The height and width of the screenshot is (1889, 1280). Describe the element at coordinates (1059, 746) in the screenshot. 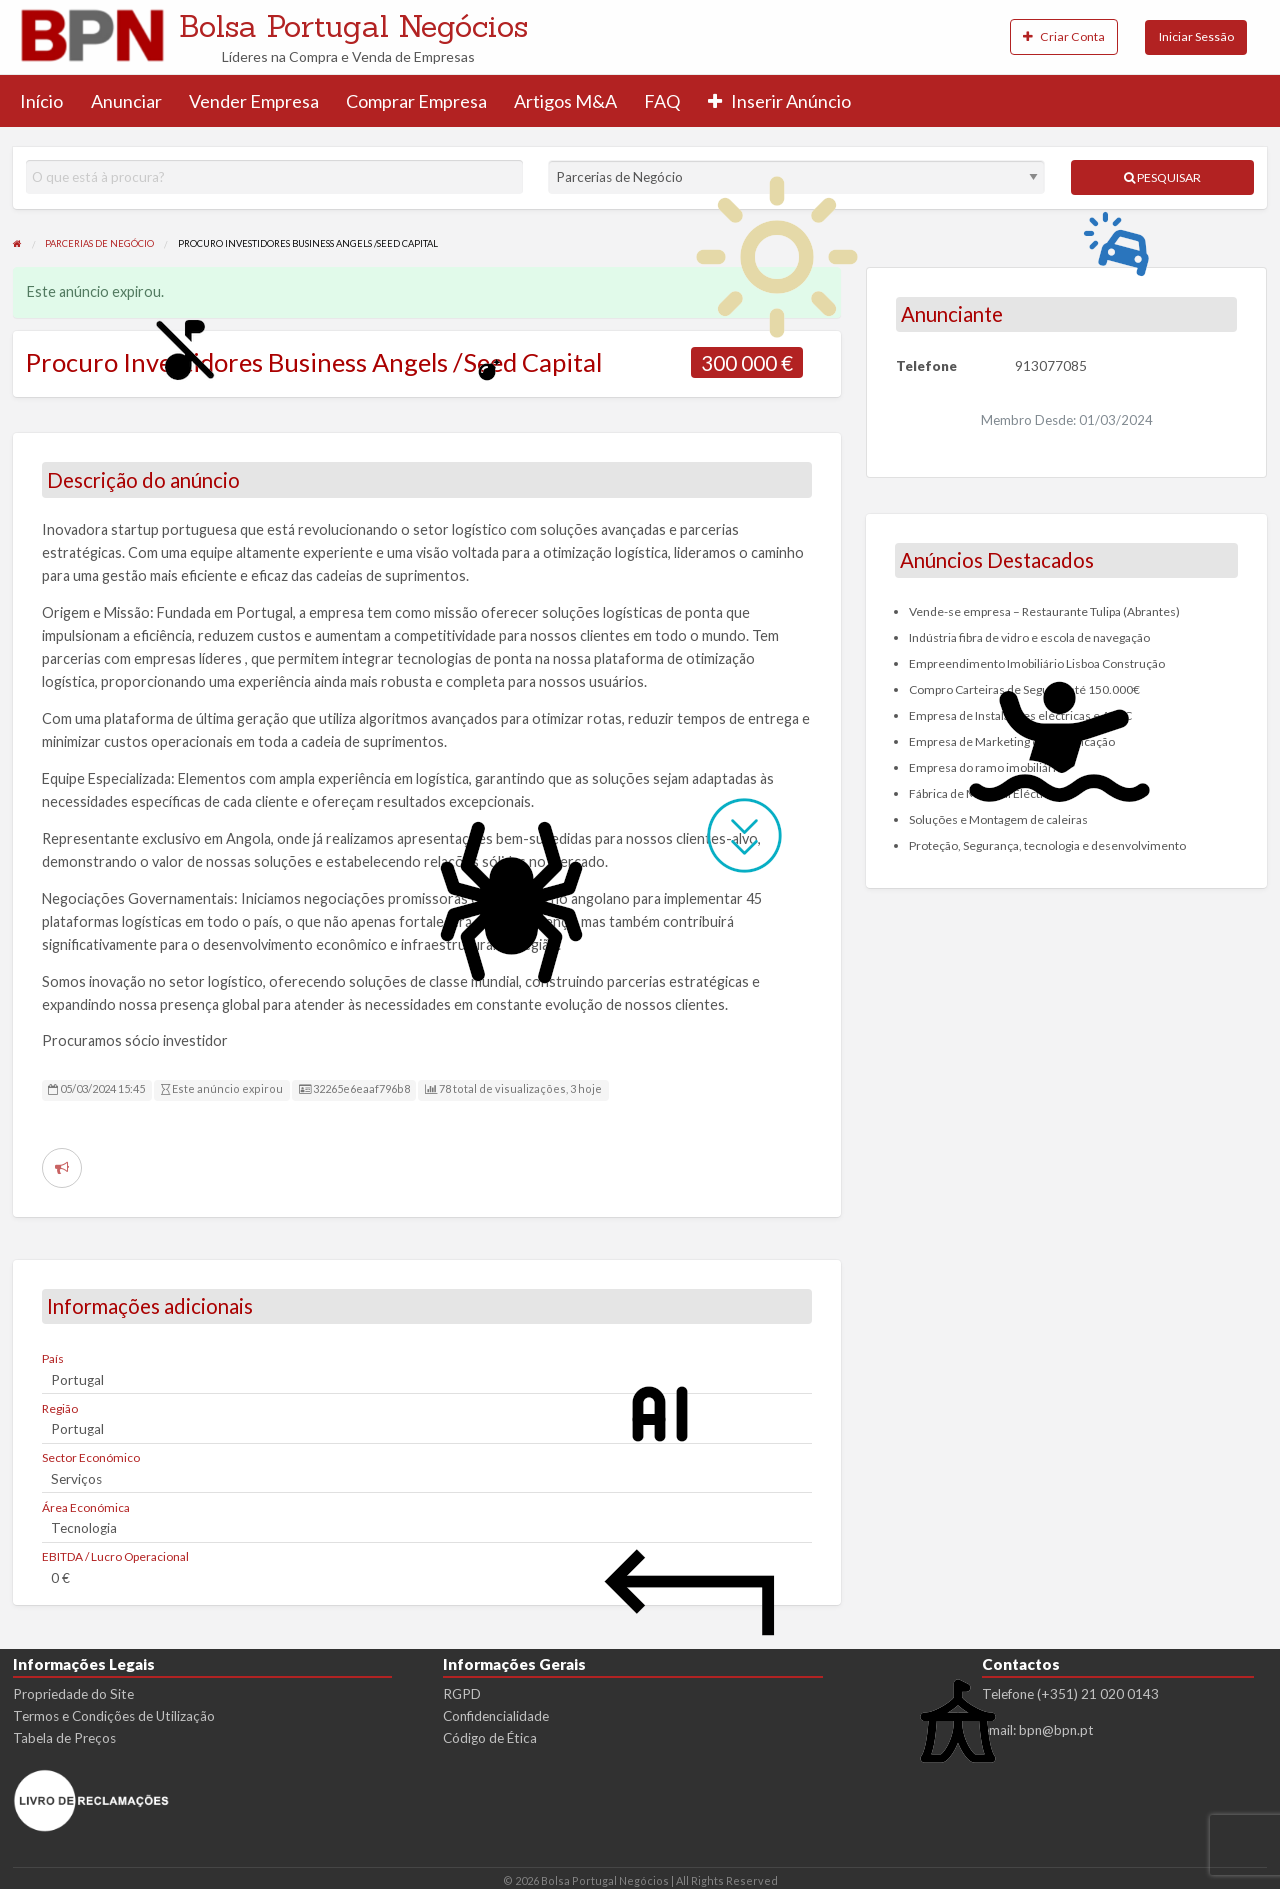

I see `indicates water safety or drowning hazard warning` at that location.